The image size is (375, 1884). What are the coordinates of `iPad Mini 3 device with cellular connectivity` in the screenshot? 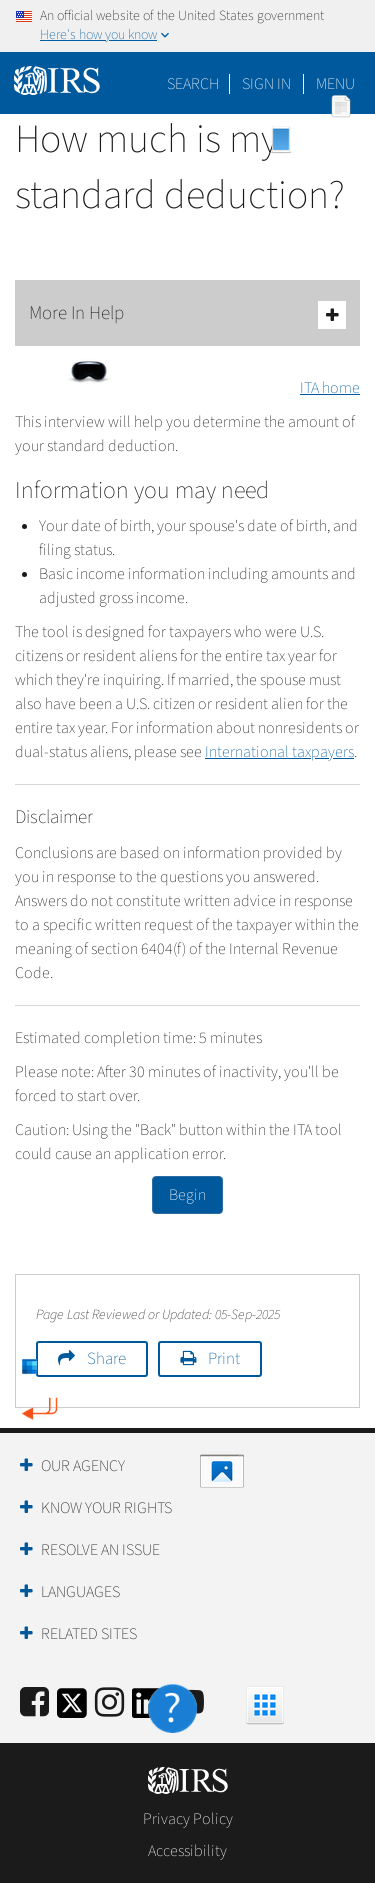 It's located at (281, 137).